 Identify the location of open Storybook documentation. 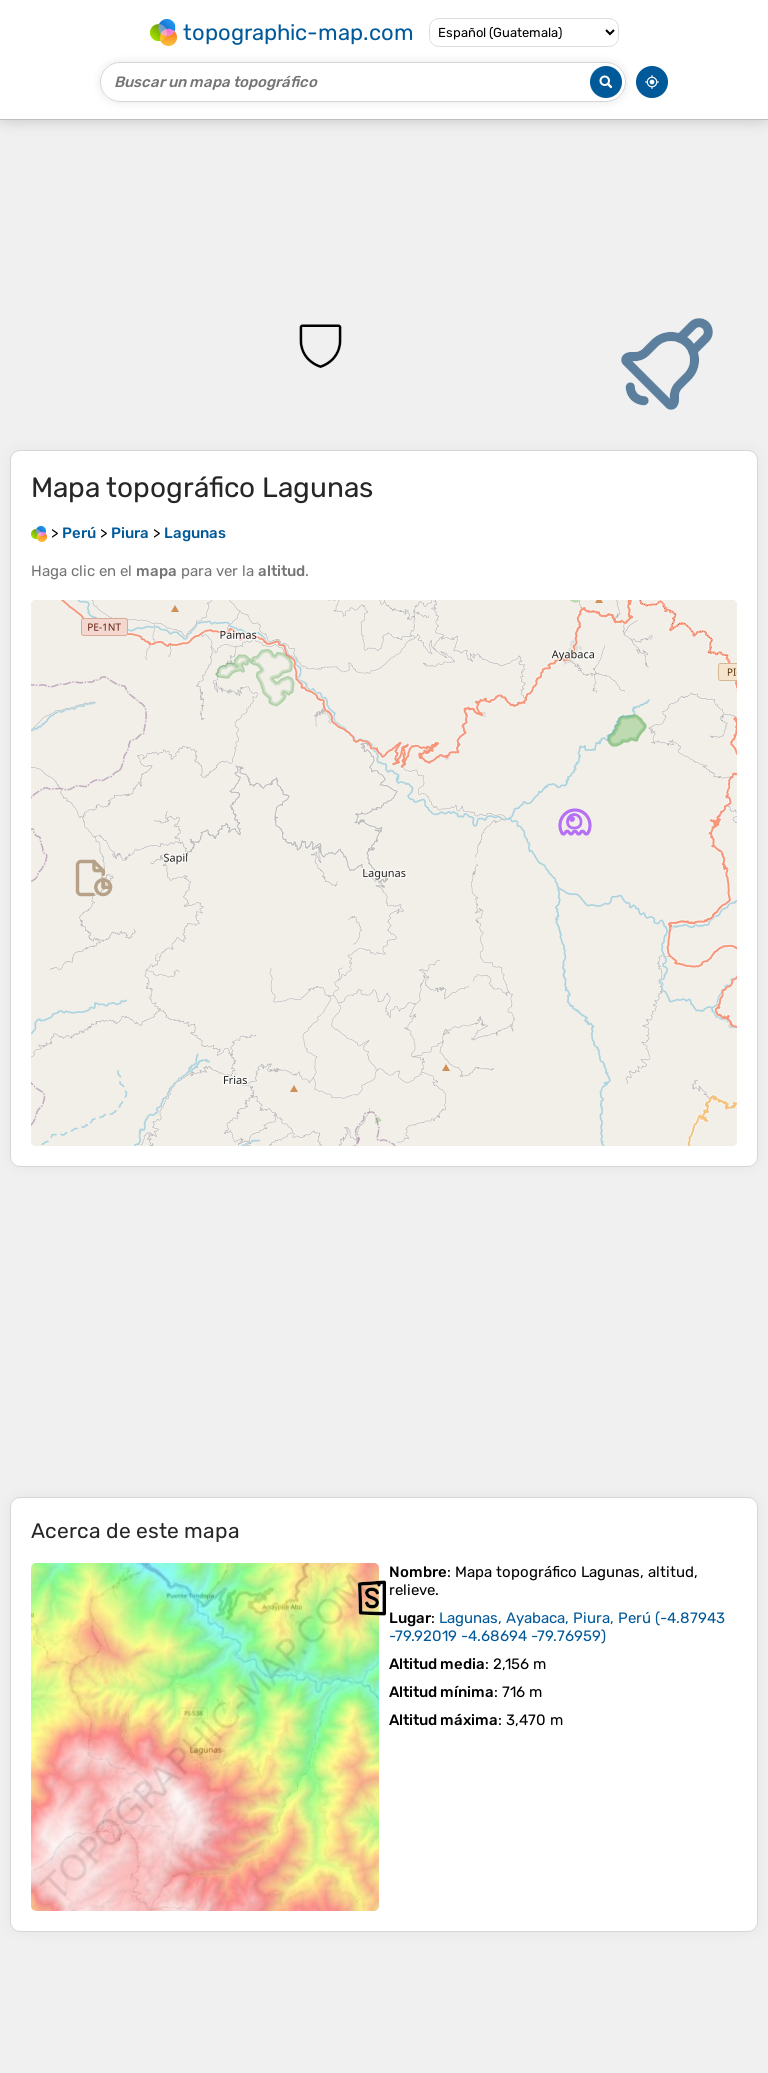
(372, 1598).